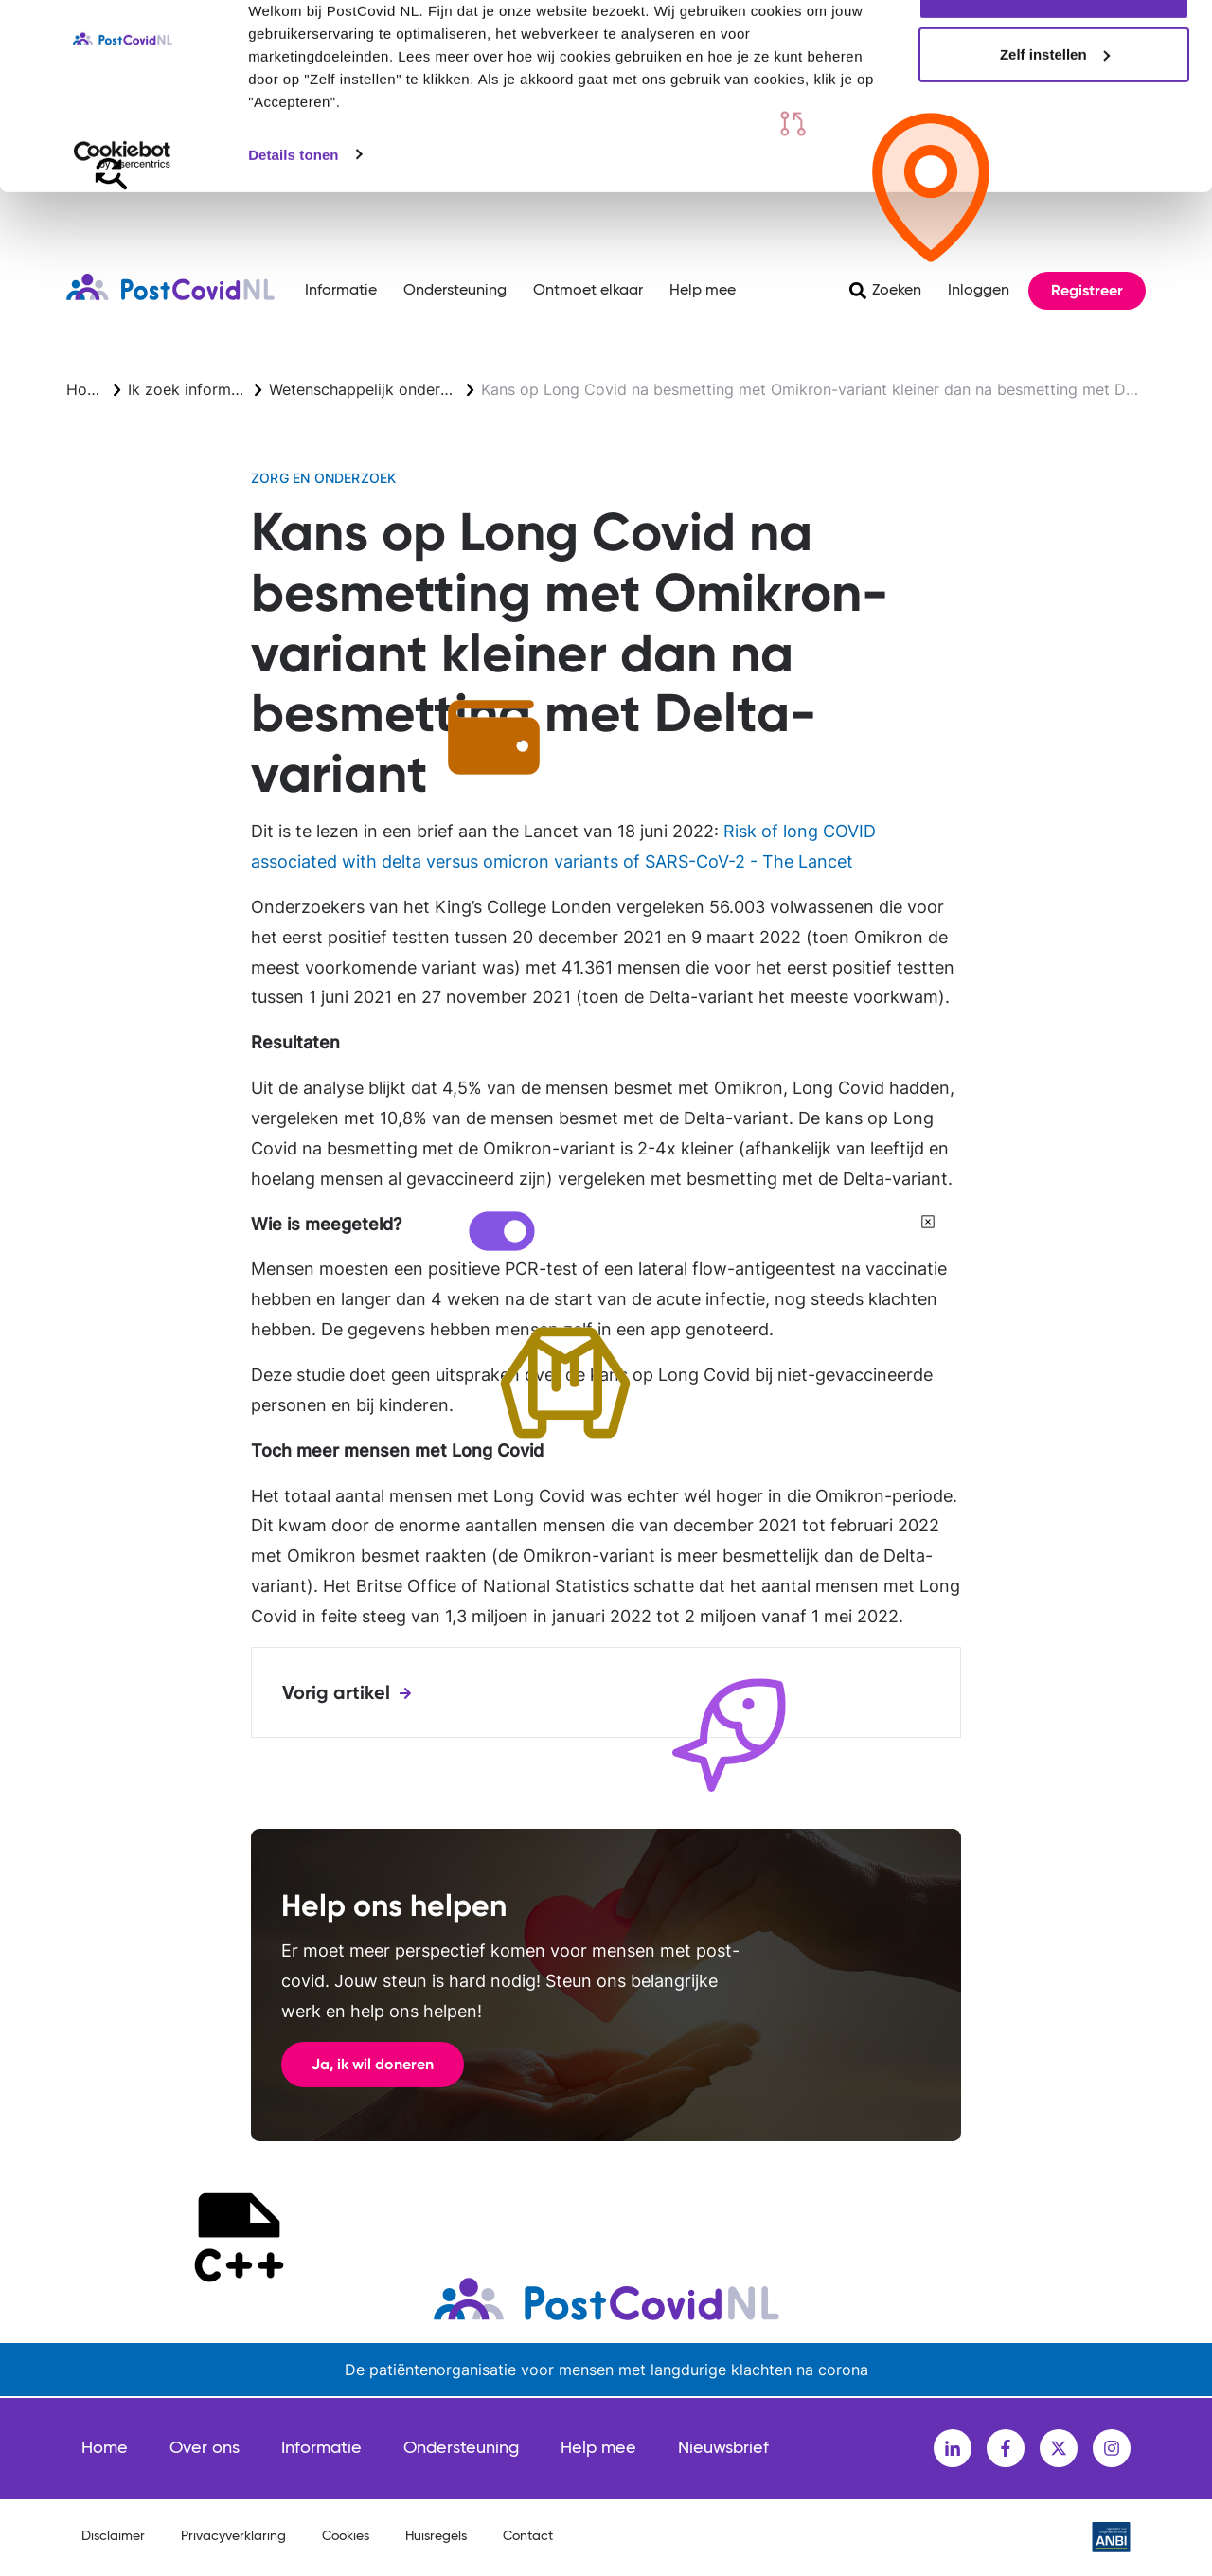  What do you see at coordinates (735, 1729) in the screenshot?
I see `indicates seafood or fish-related content` at bounding box center [735, 1729].